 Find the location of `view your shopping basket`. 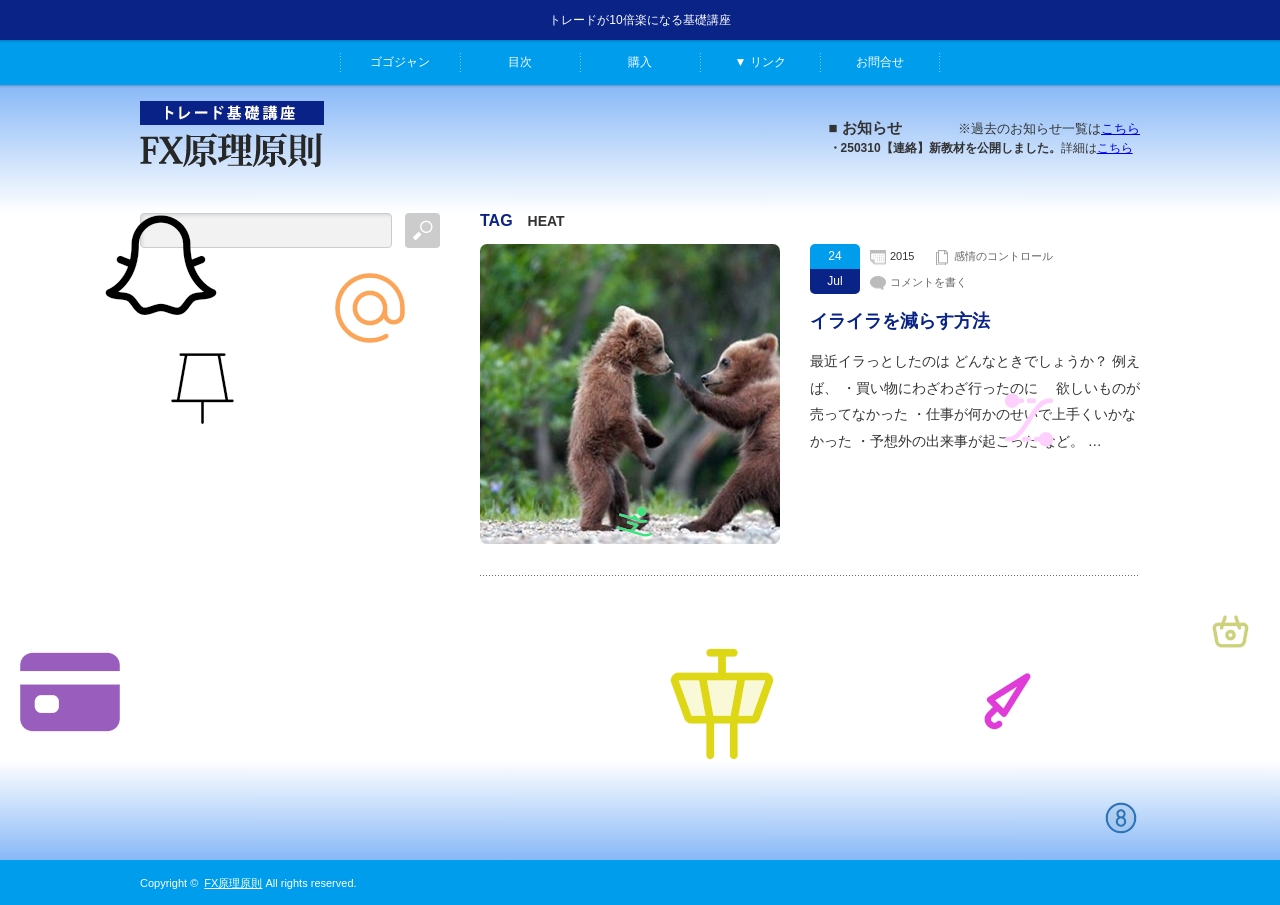

view your shopping basket is located at coordinates (1230, 631).